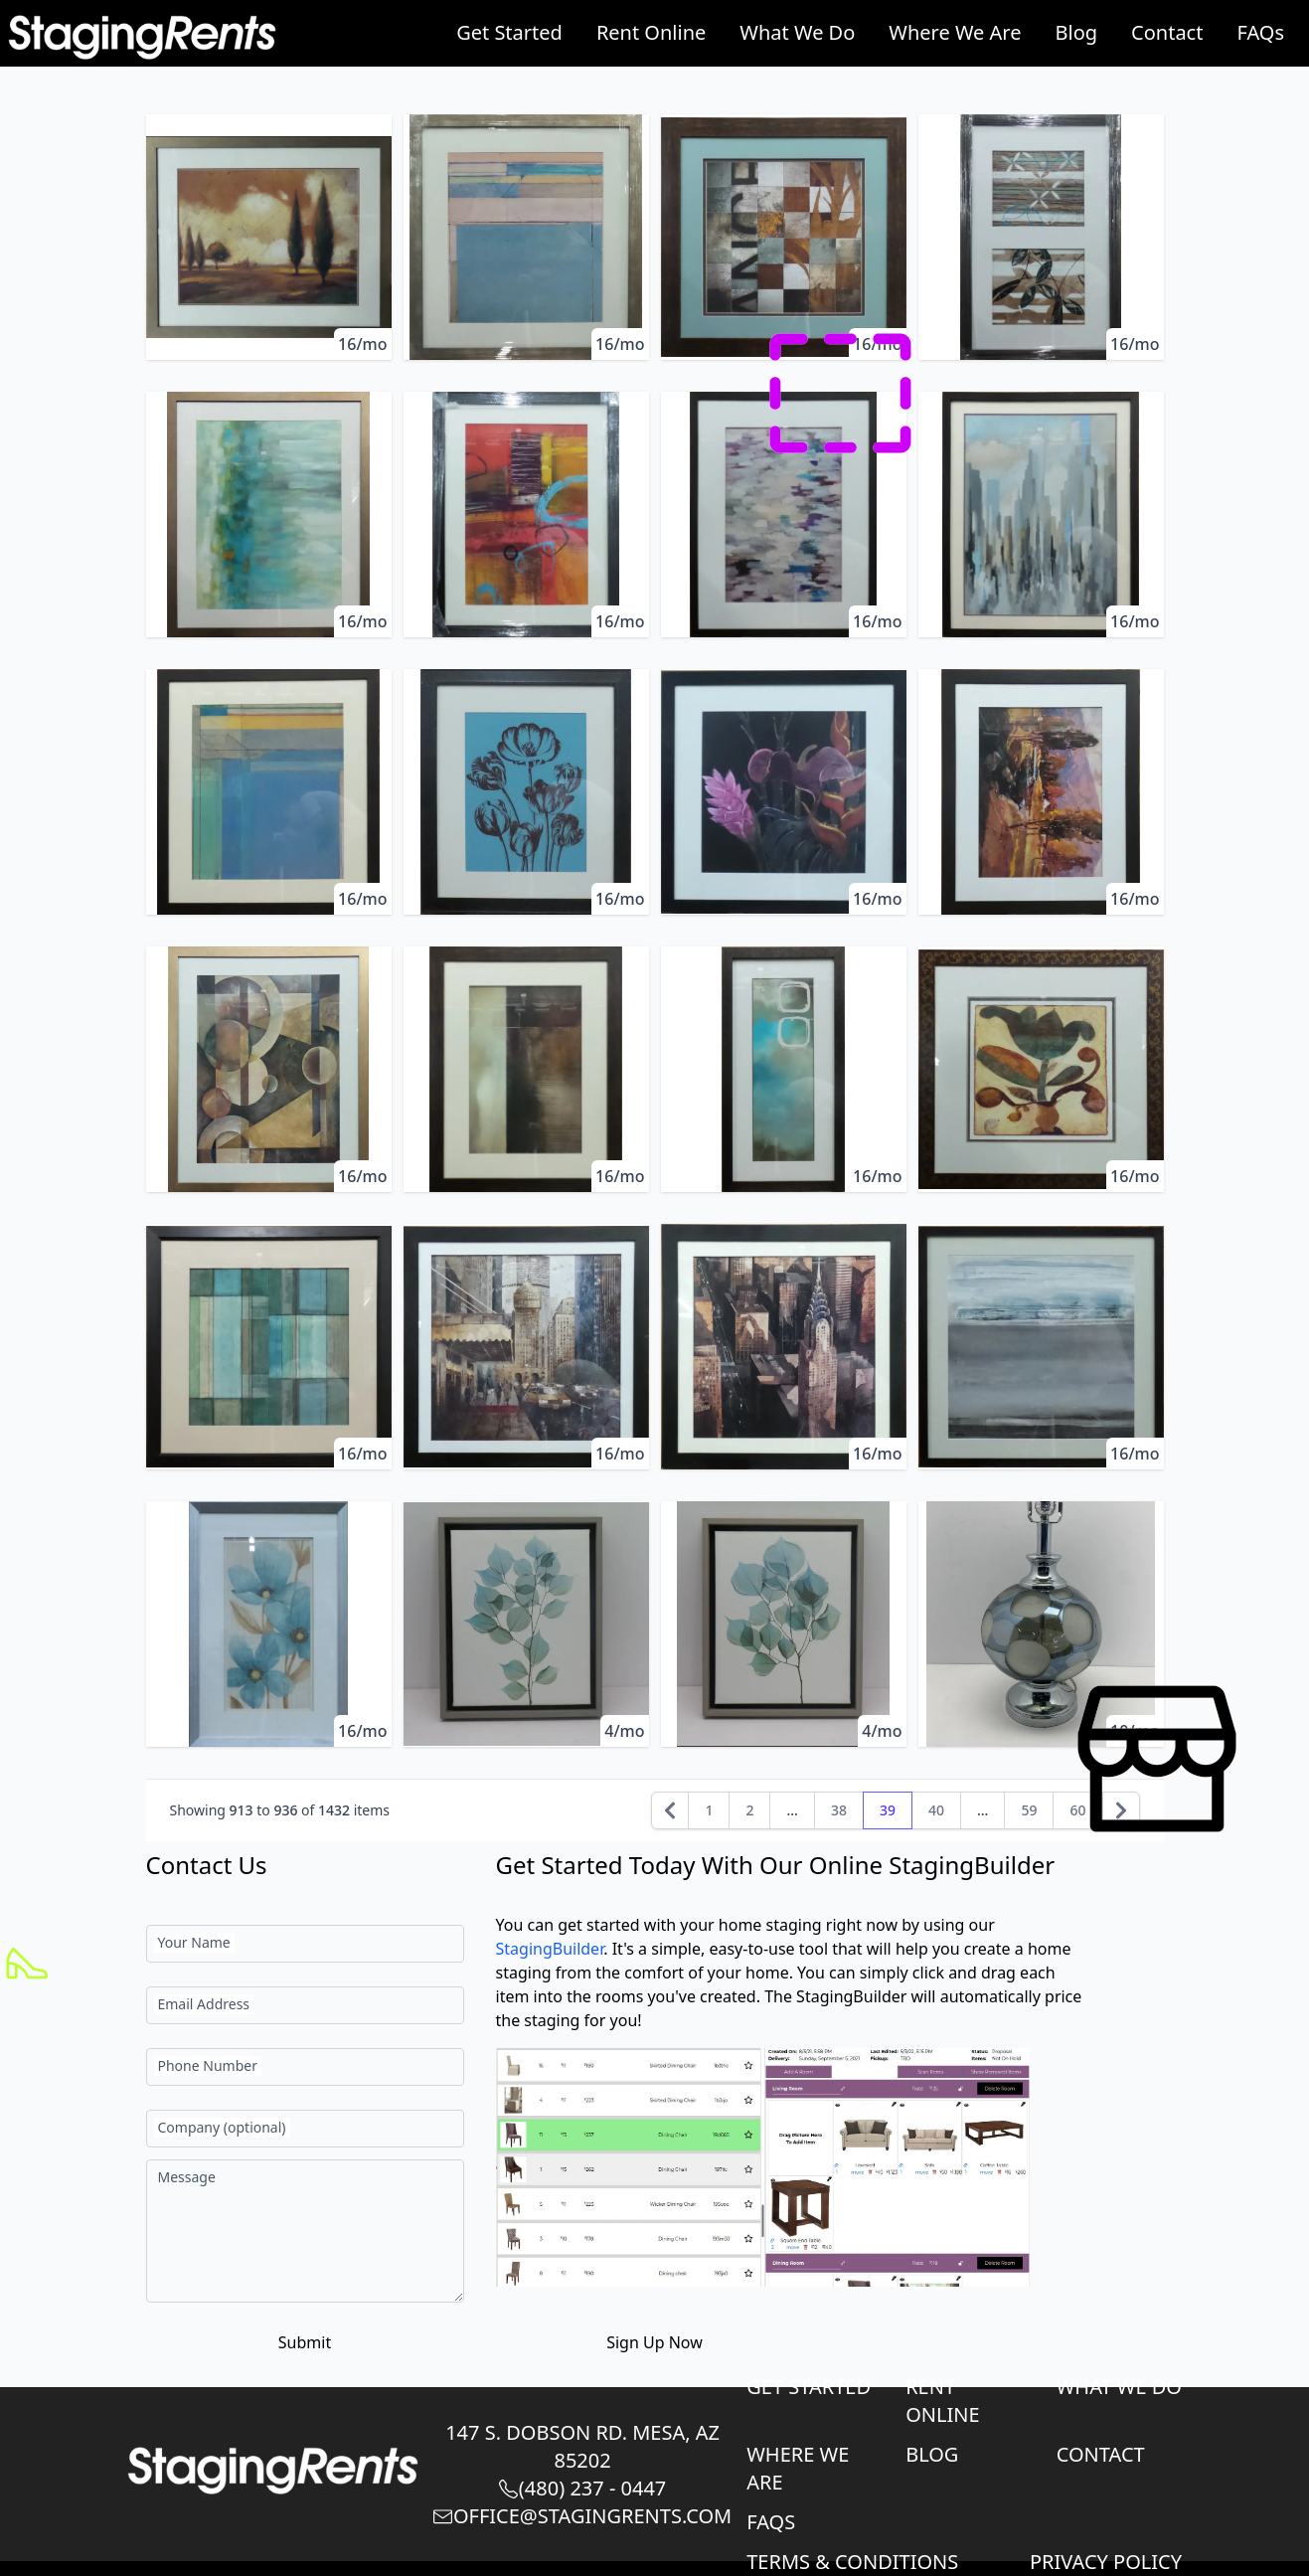 This screenshot has height=2576, width=1309. I want to click on indicates a selection area or bounding box, so click(840, 393).